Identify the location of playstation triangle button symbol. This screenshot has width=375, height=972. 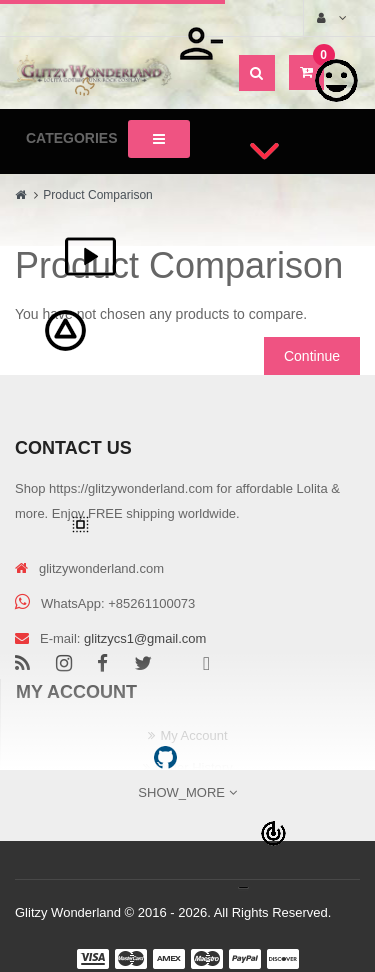
(65, 330).